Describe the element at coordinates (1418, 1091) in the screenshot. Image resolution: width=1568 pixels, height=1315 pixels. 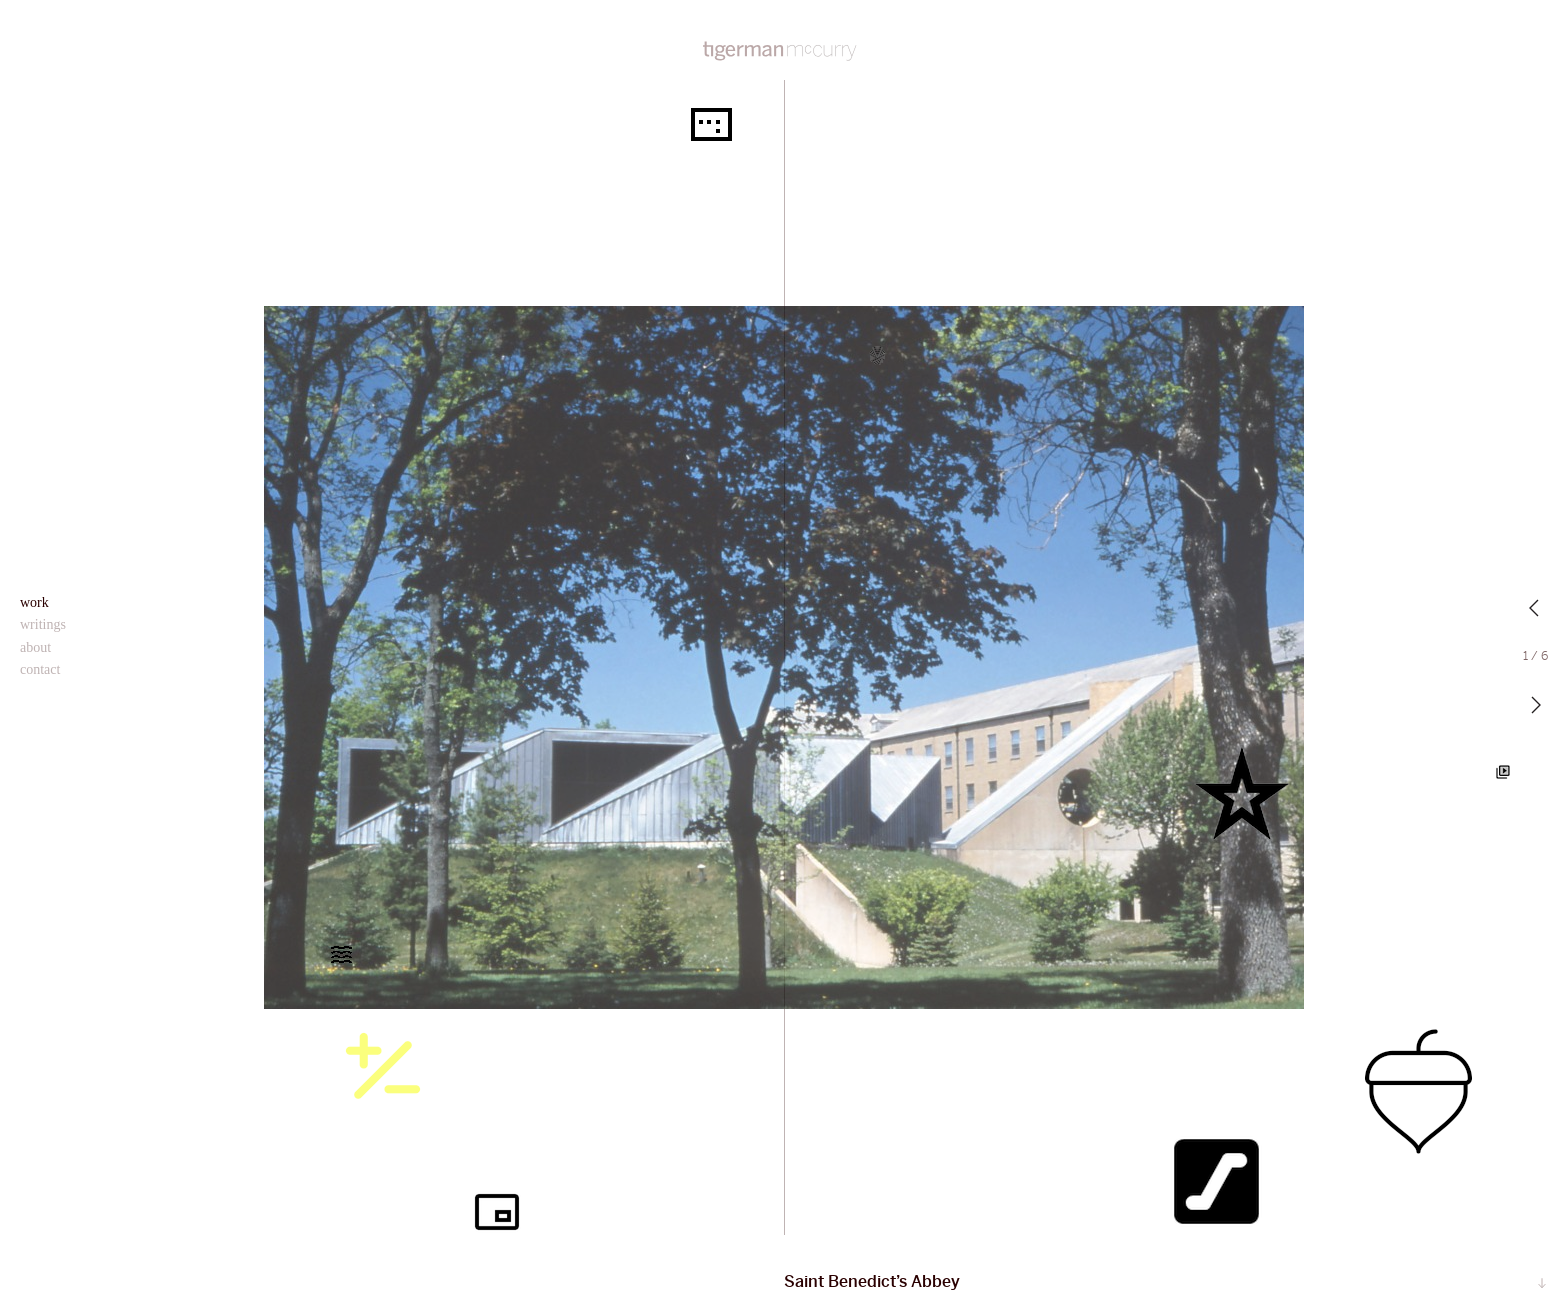
I see `nature or outdoors category indicator` at that location.